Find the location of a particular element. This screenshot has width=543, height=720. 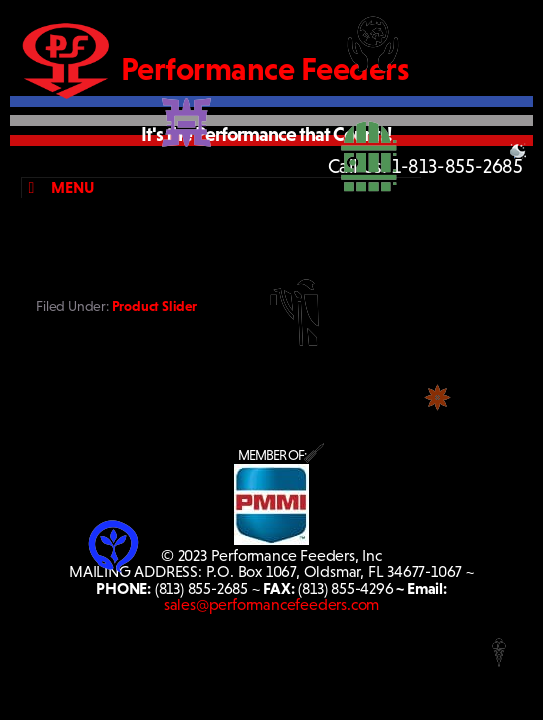

browse plants and animals category is located at coordinates (113, 546).